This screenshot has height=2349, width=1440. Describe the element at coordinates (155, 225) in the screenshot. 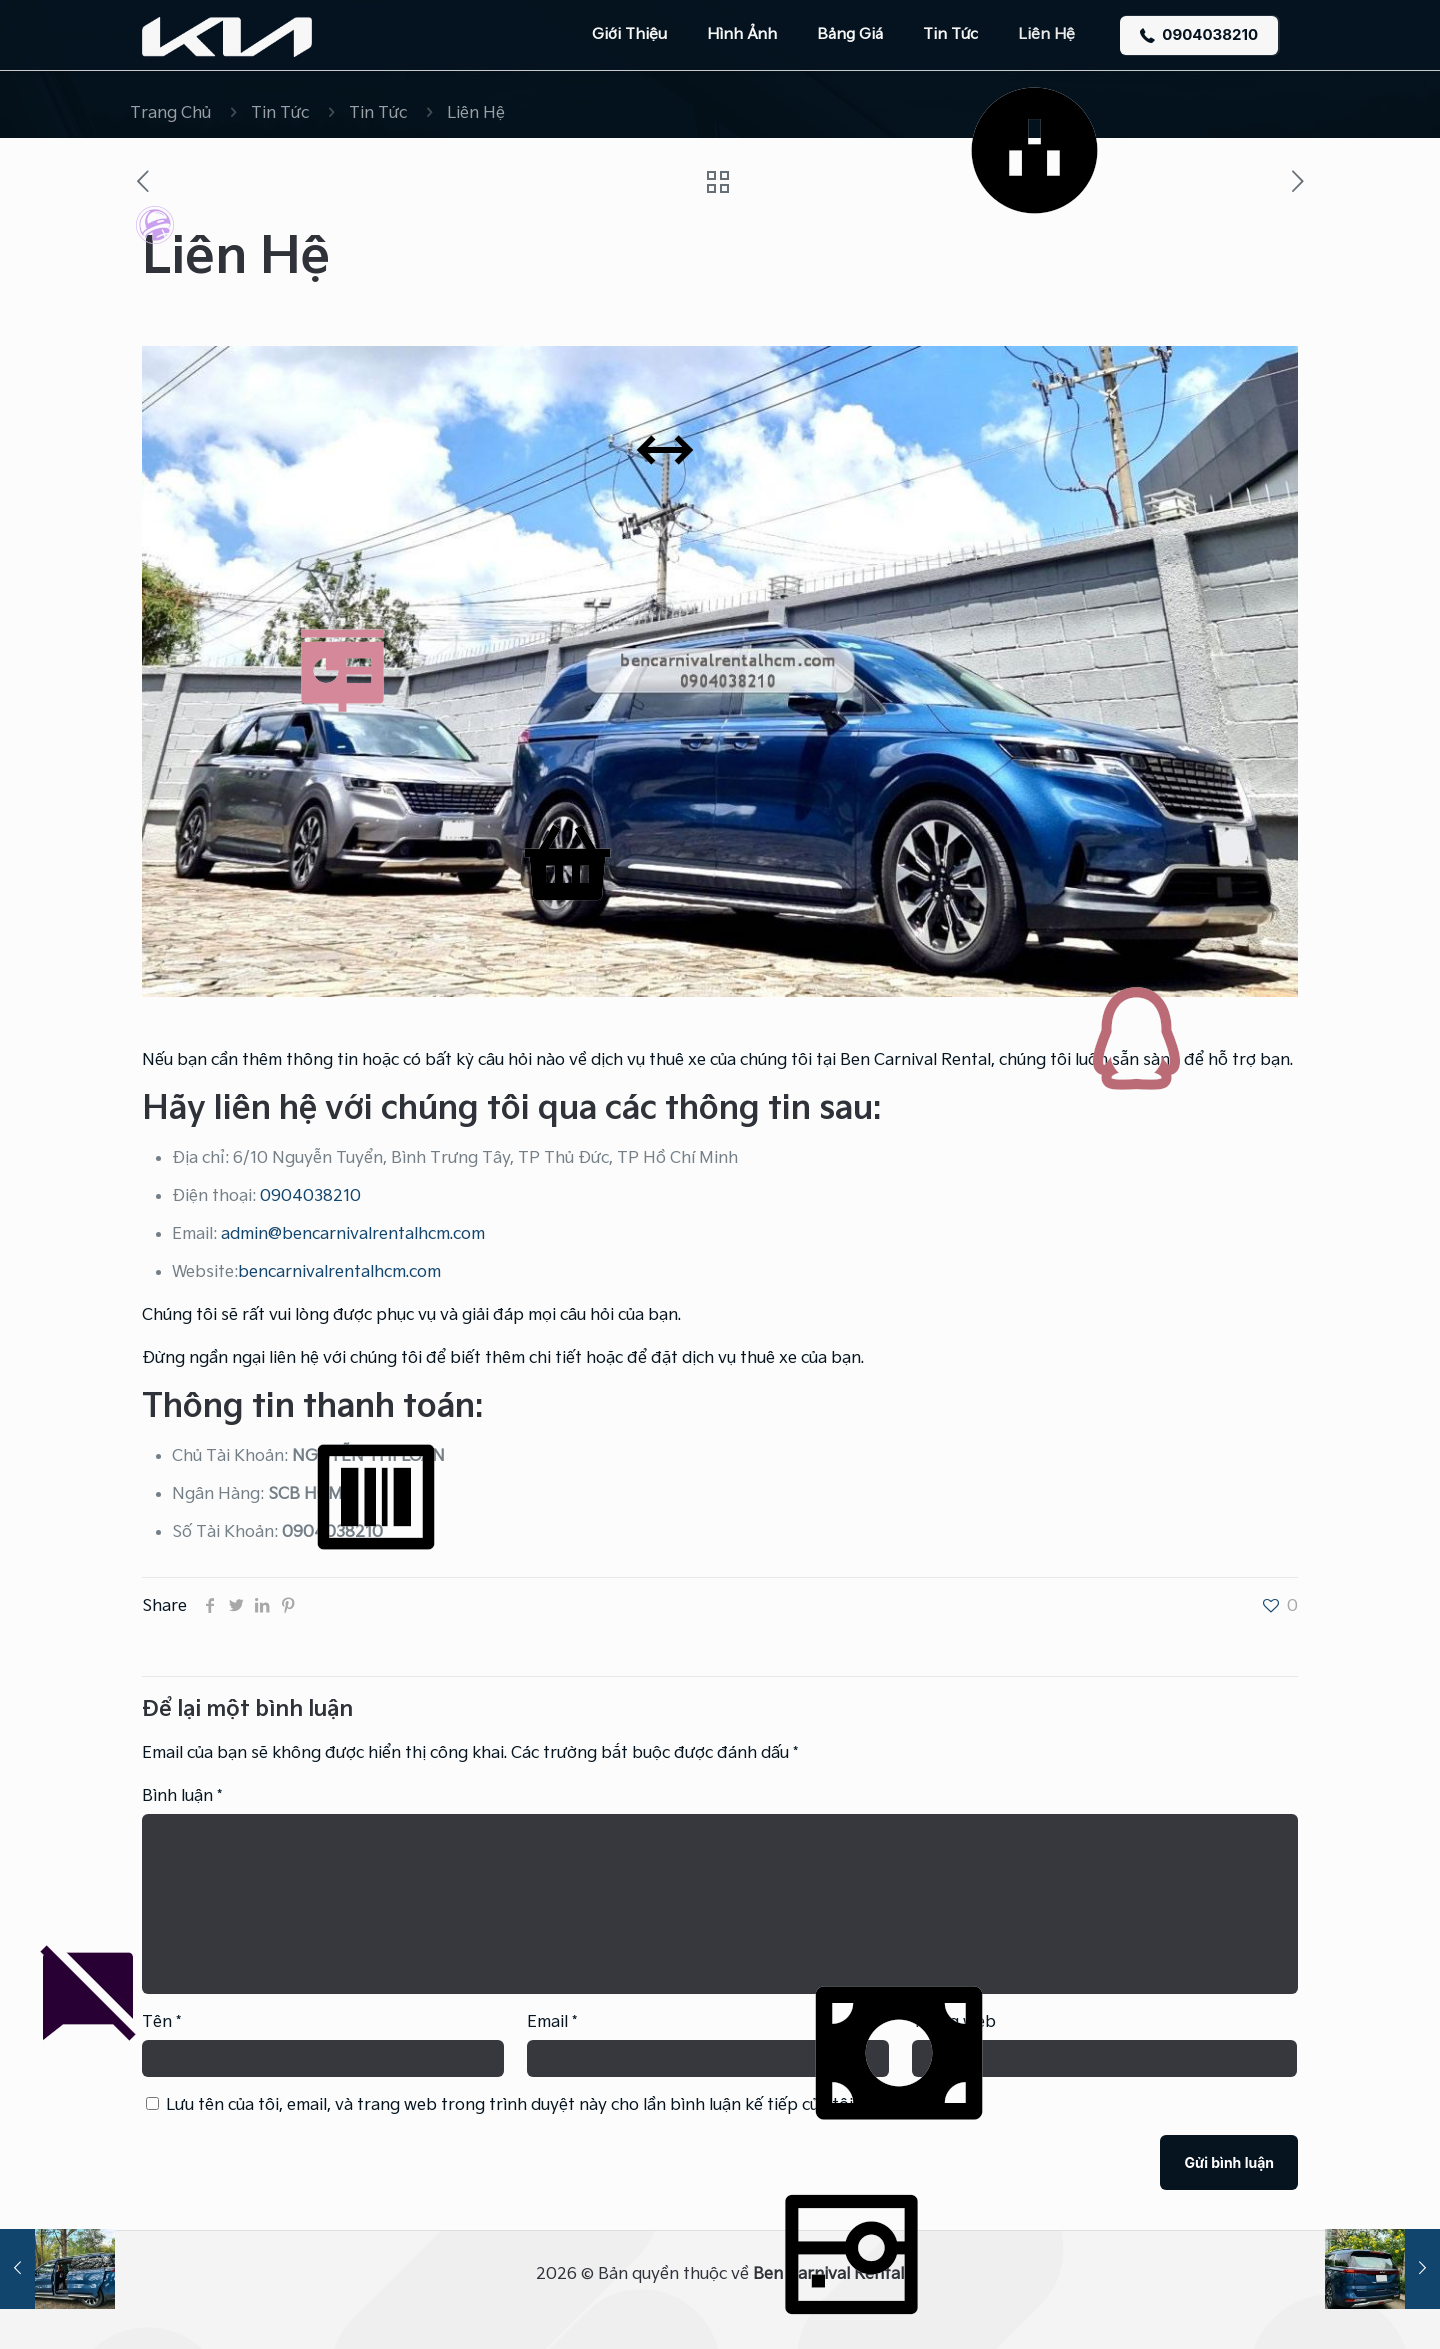

I see `visit alternativeto website to find software alternatives` at that location.